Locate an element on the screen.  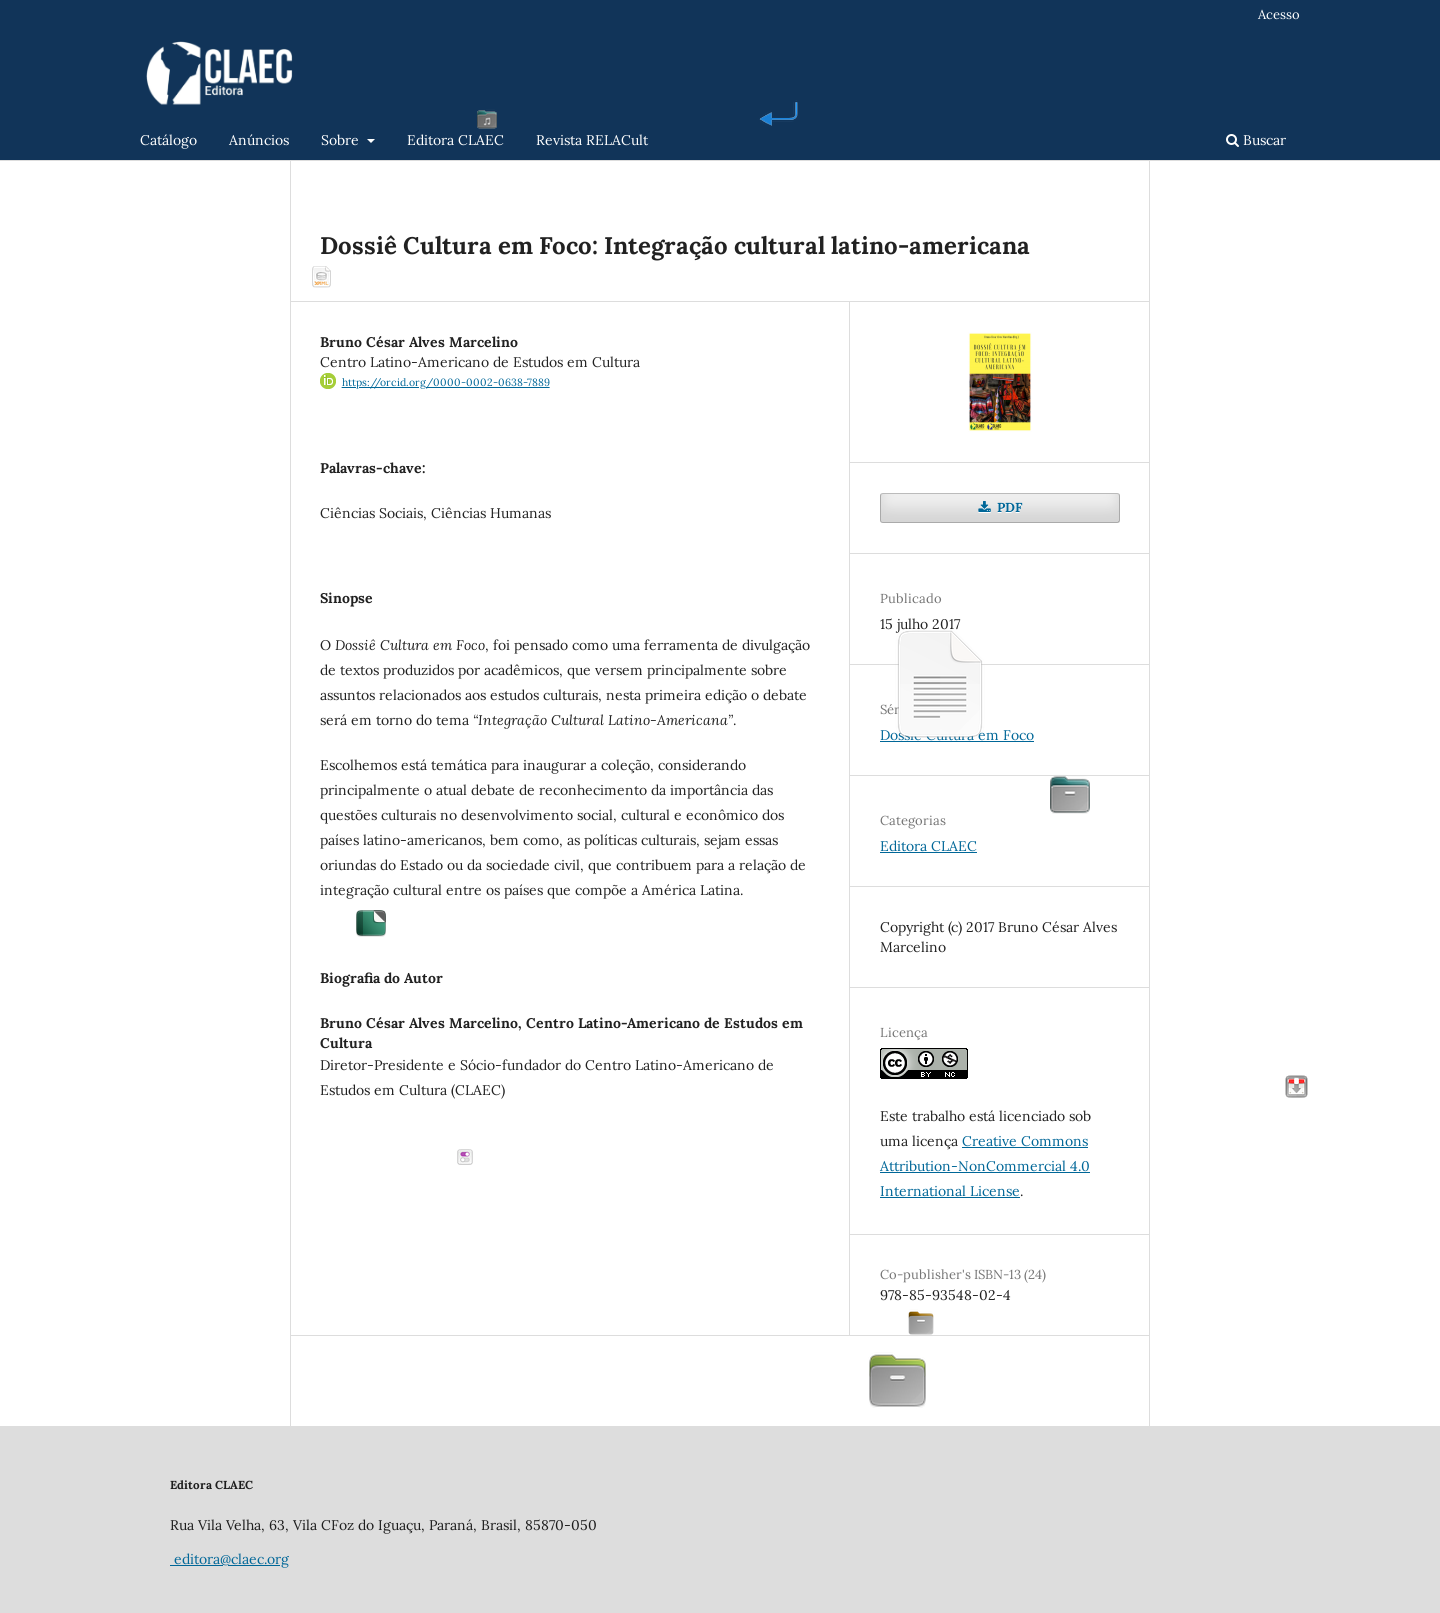
reply to an email message is located at coordinates (778, 111).